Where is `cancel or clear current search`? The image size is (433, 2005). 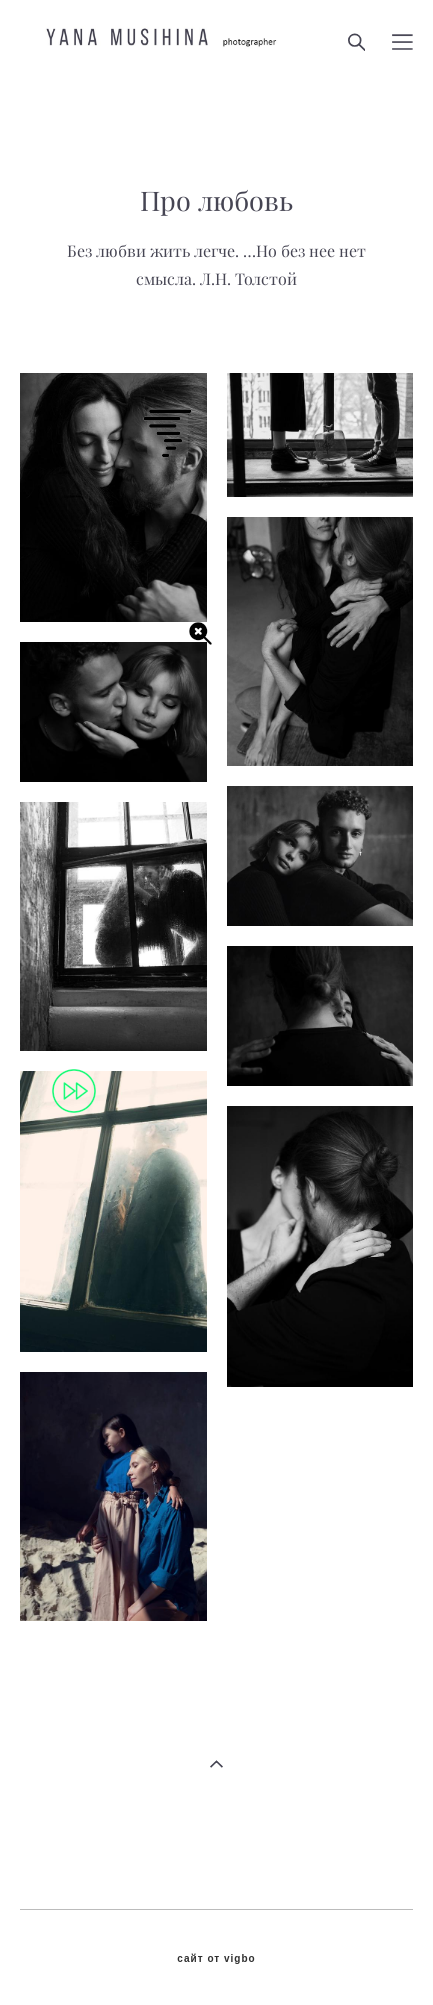
cancel or clear current search is located at coordinates (200, 633).